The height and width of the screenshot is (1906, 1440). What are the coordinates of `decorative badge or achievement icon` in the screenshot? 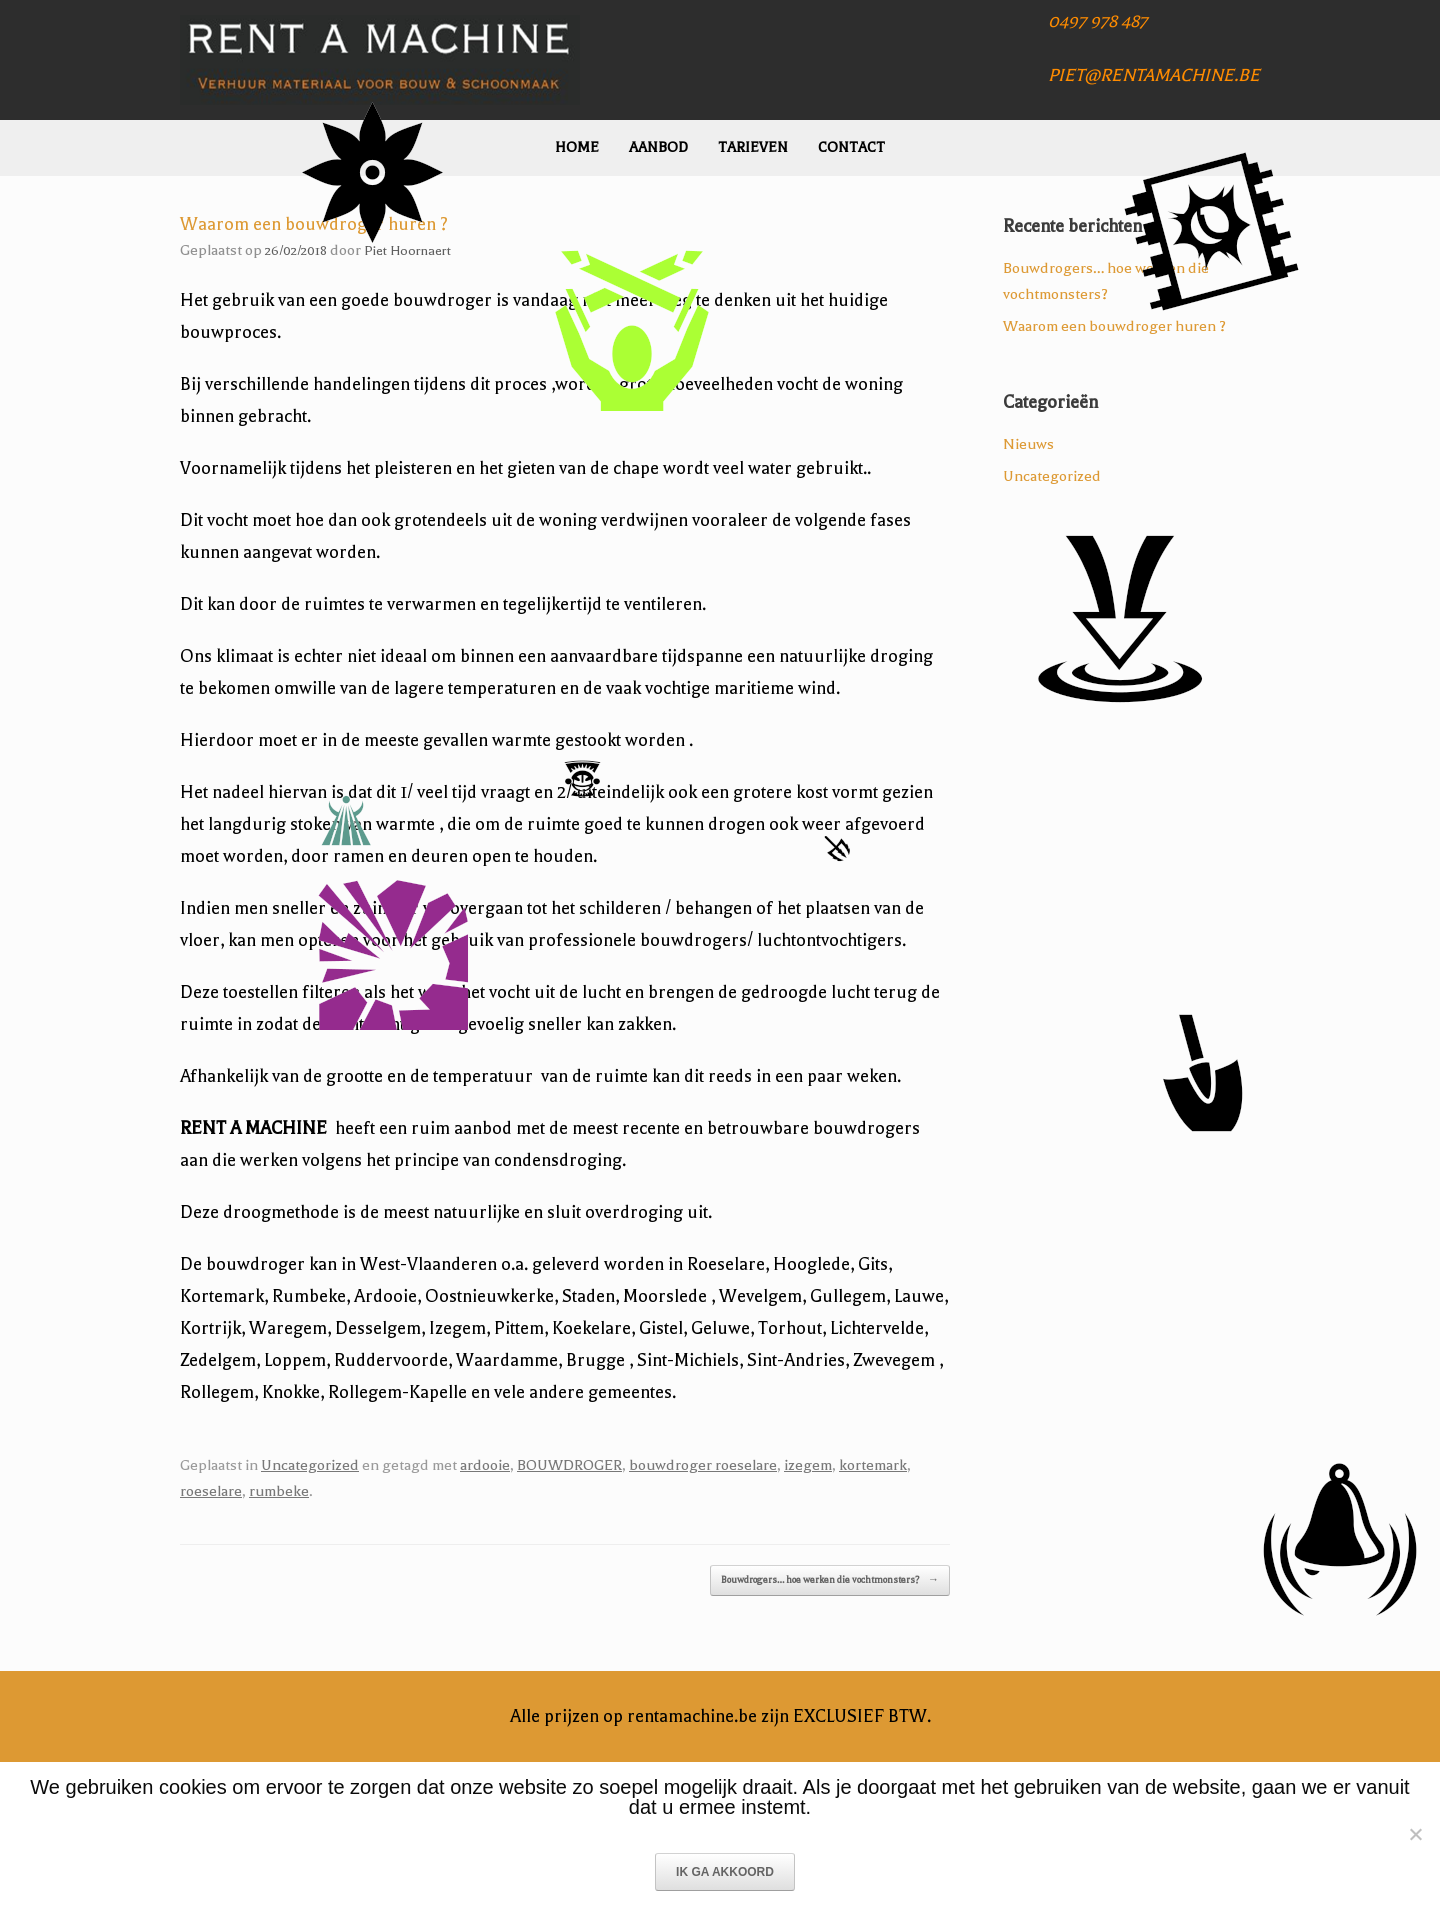 It's located at (372, 172).